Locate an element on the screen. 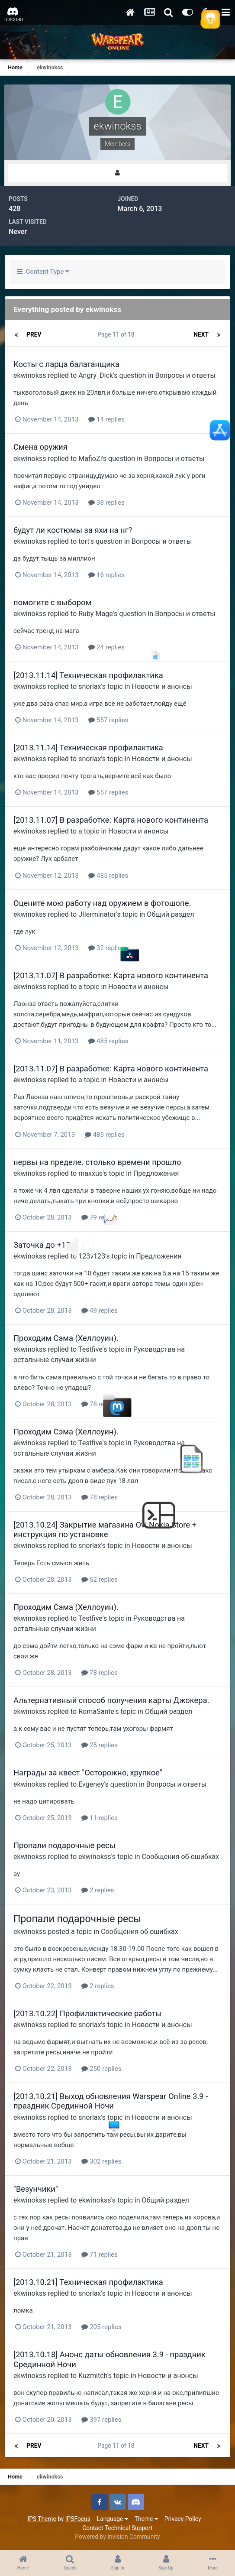 The height and width of the screenshot is (2576, 235). access desktop or computer settings is located at coordinates (114, 2126).